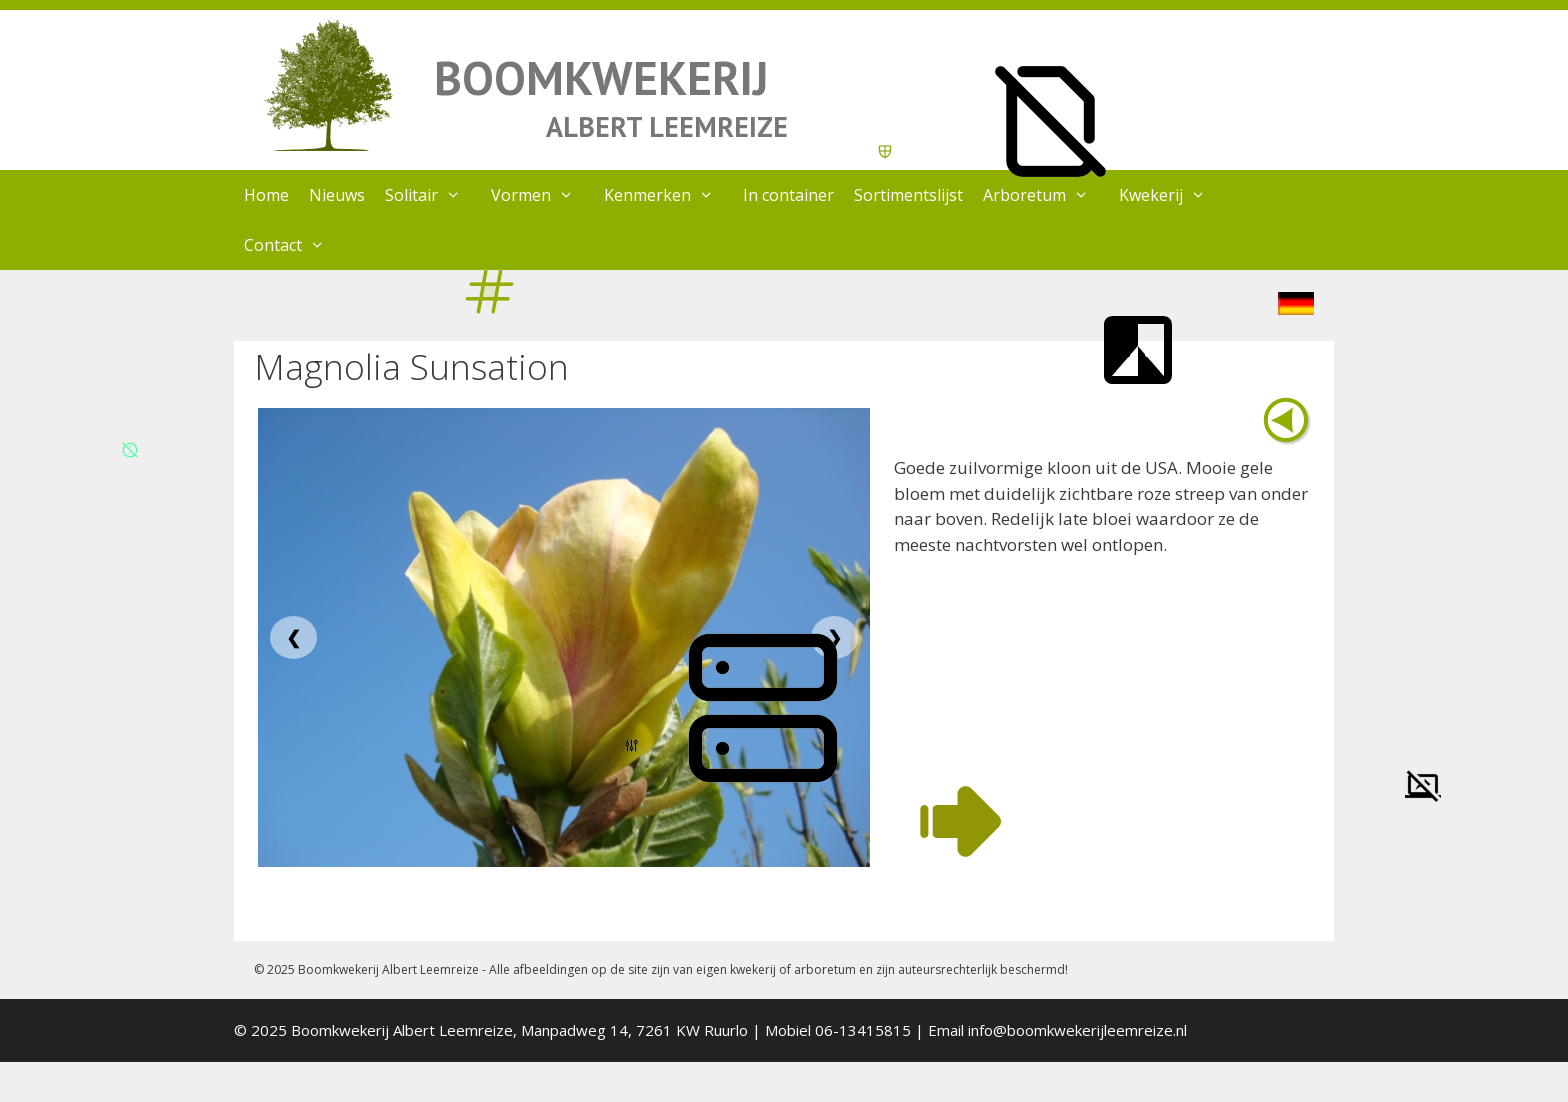  What do you see at coordinates (130, 450) in the screenshot?
I see `disable or mute alerts` at bounding box center [130, 450].